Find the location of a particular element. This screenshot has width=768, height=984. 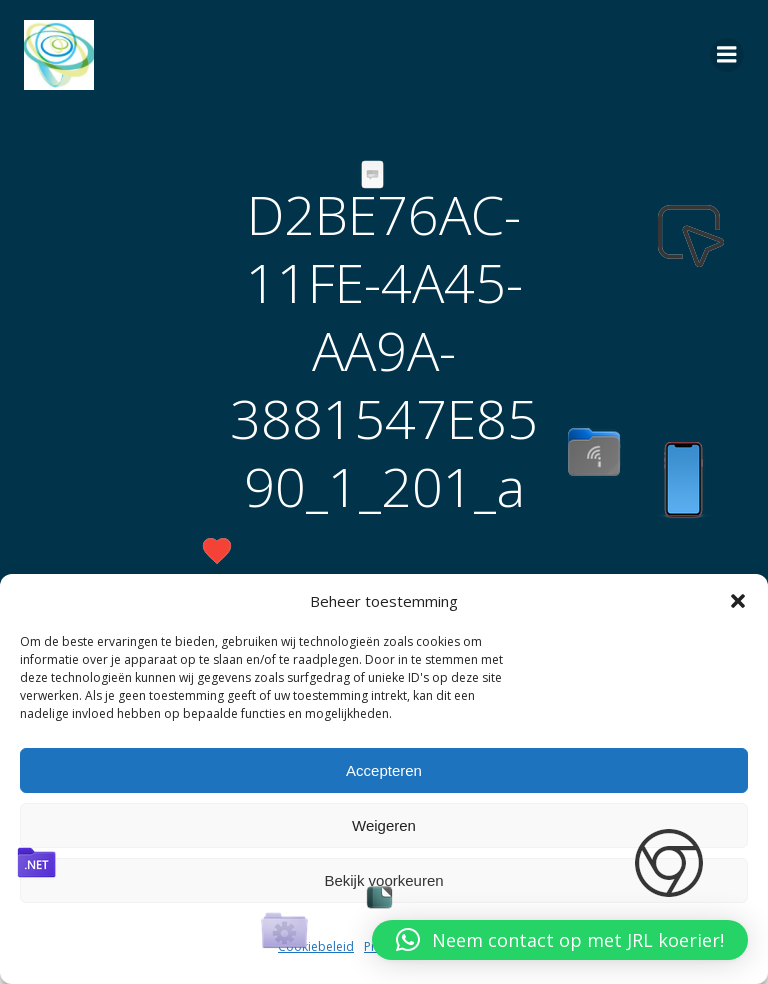

access pointer and cursor accessibility settings is located at coordinates (691, 234).